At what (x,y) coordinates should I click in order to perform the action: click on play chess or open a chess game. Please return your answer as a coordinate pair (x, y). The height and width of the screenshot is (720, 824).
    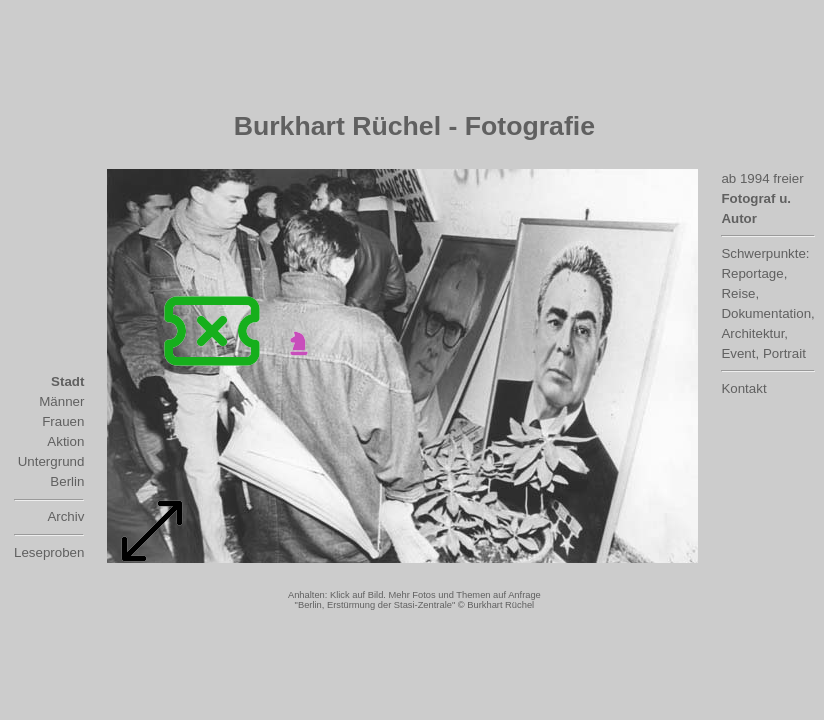
    Looking at the image, I should click on (299, 344).